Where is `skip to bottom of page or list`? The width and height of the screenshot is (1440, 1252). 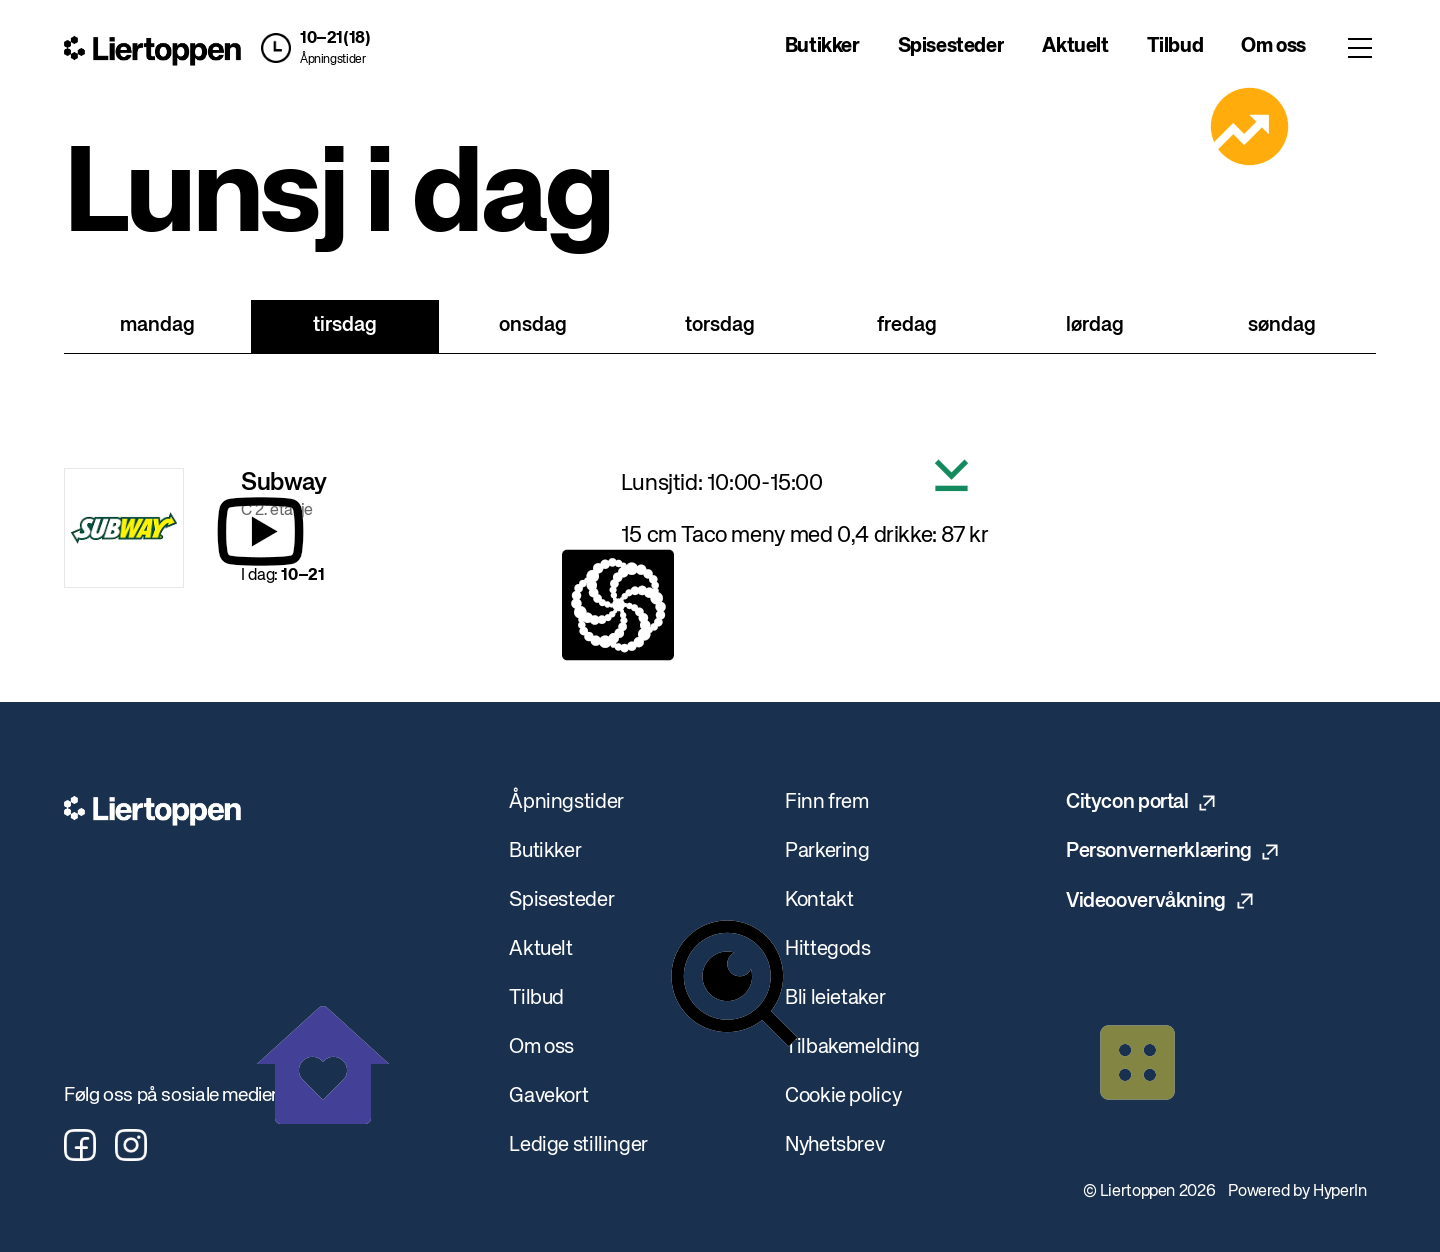
skip to bottom of page or list is located at coordinates (951, 477).